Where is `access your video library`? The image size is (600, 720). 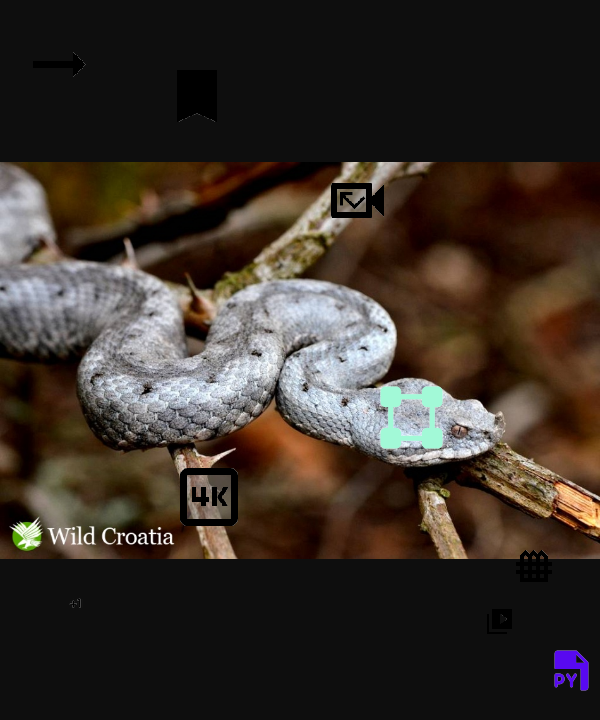
access your video library is located at coordinates (499, 621).